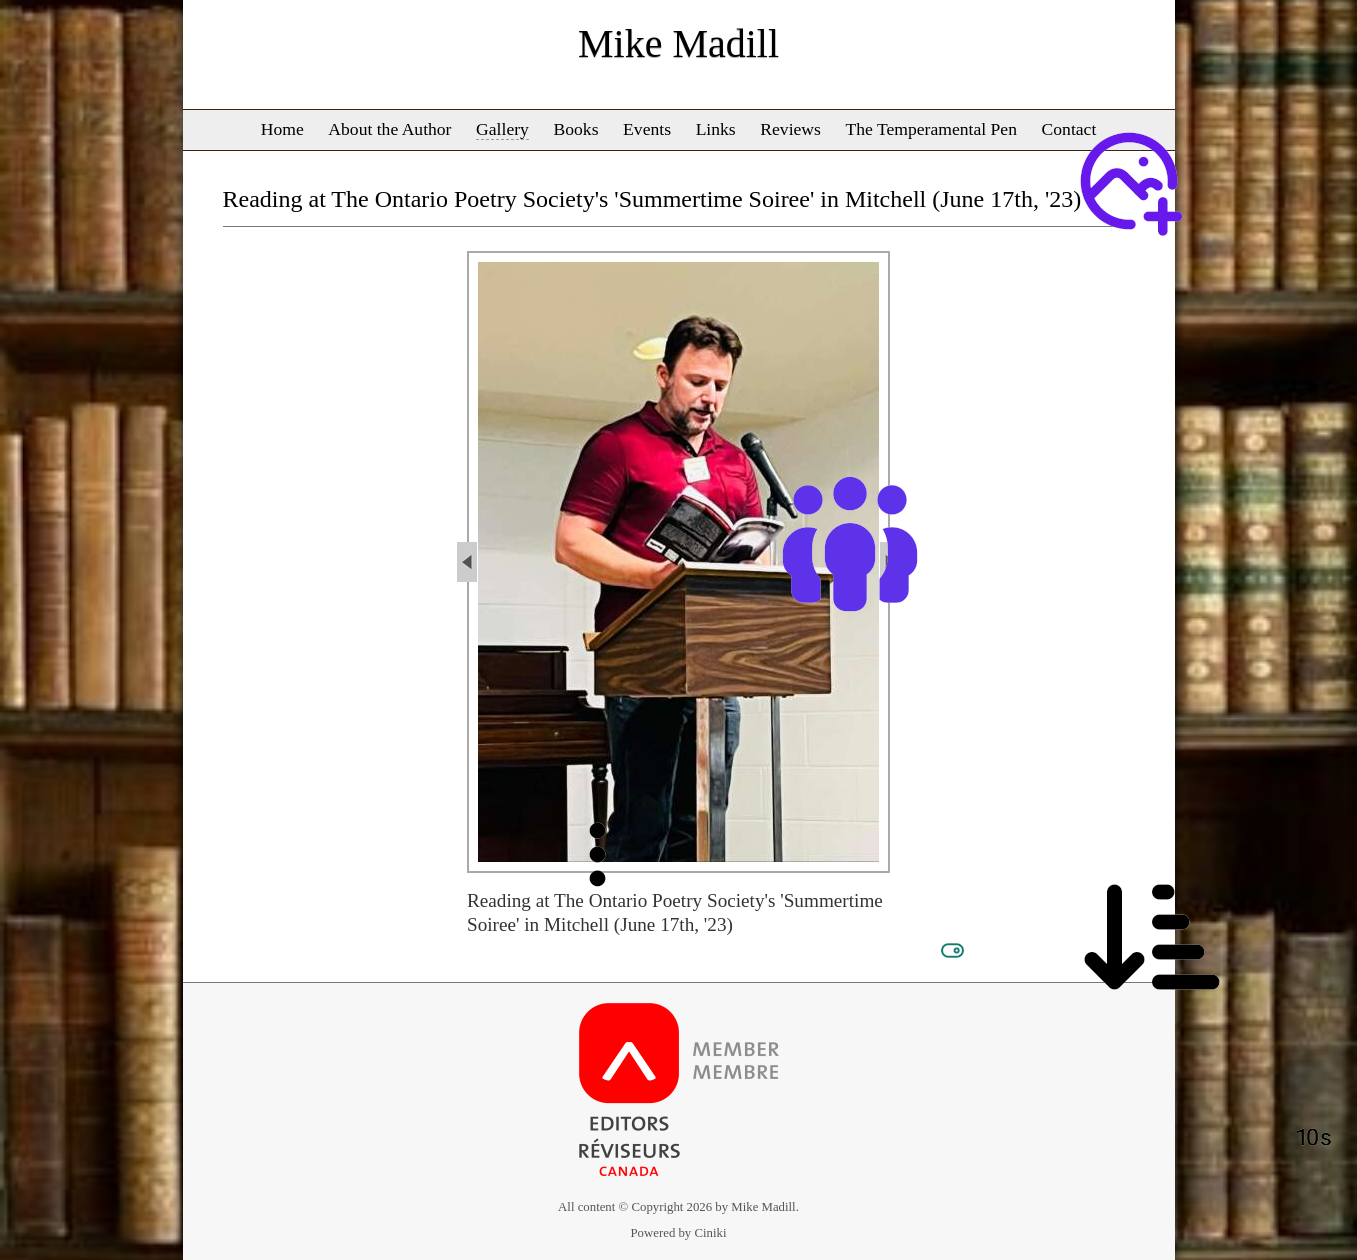  I want to click on toggle switch in the on position, so click(952, 950).